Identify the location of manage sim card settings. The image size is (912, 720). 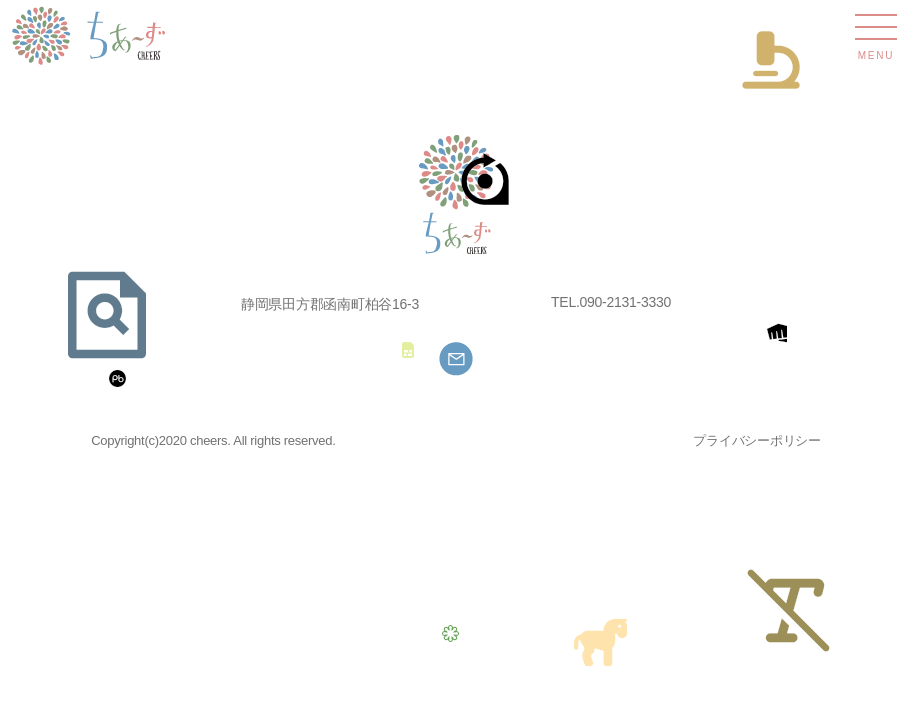
(408, 350).